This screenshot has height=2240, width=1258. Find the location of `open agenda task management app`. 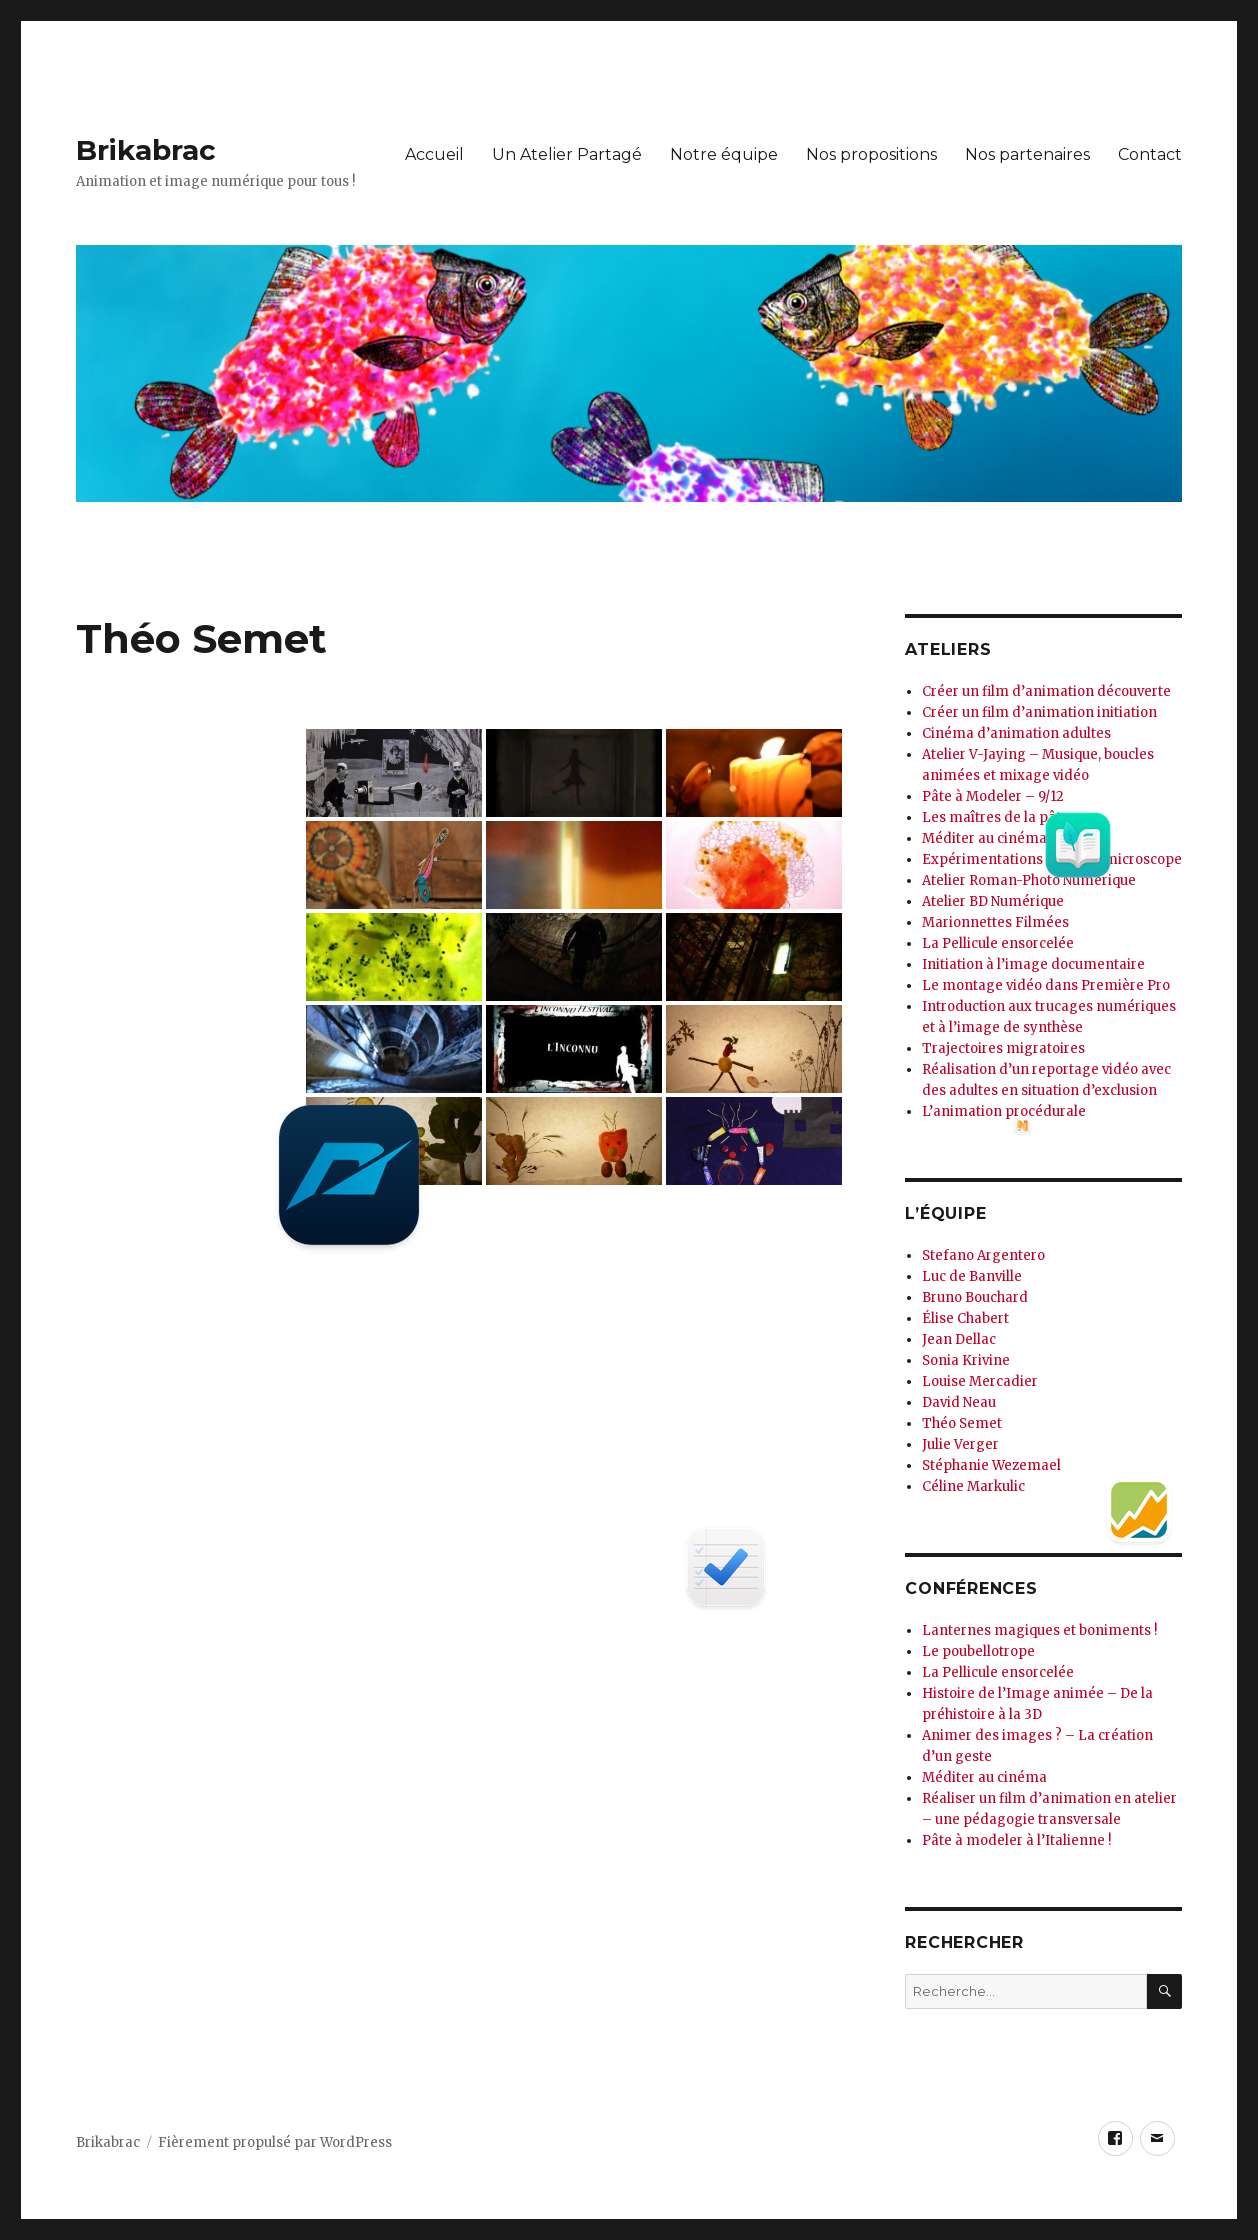

open agenda task management app is located at coordinates (726, 1567).